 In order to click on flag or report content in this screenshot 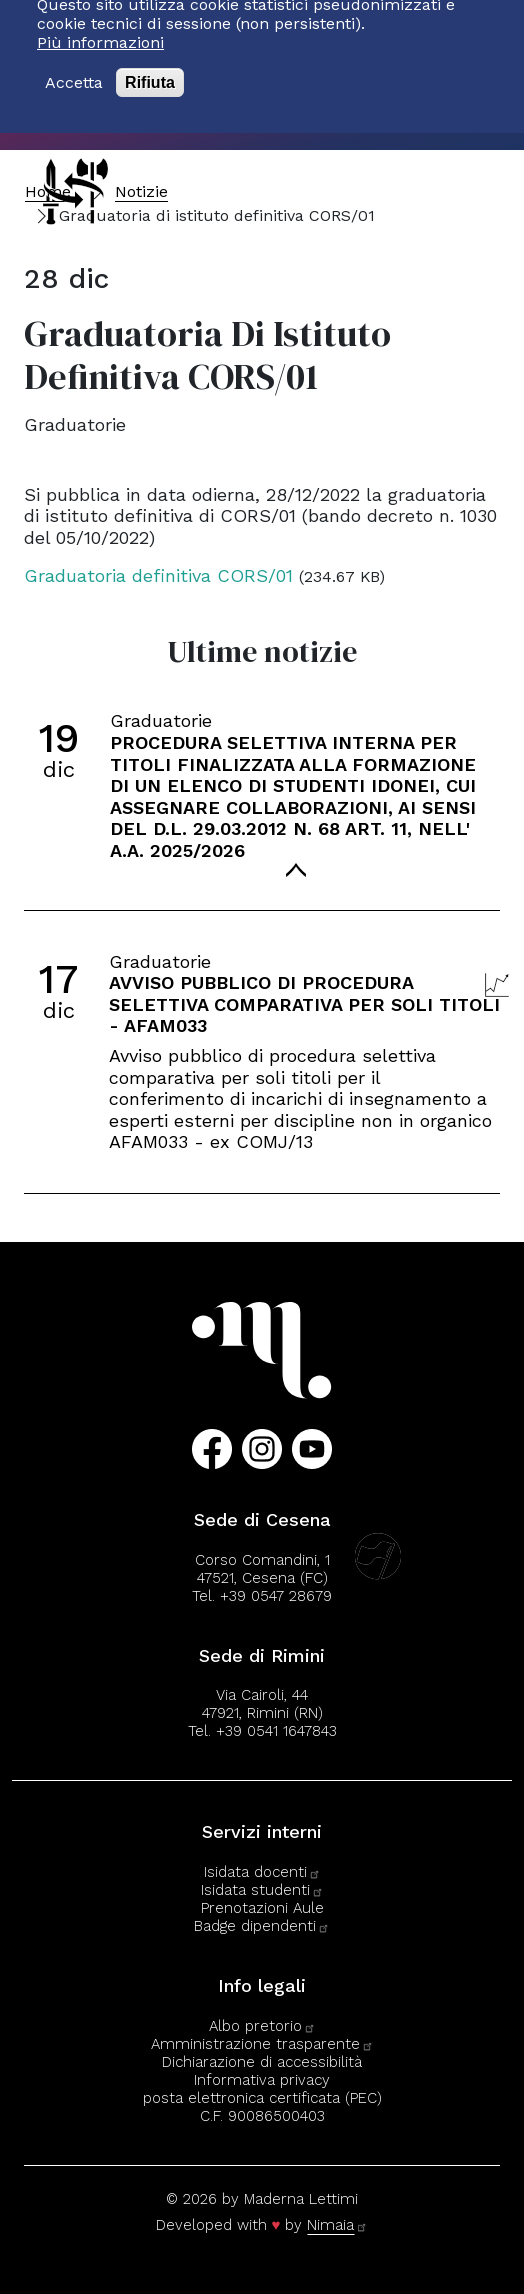, I will do `click(378, 1556)`.